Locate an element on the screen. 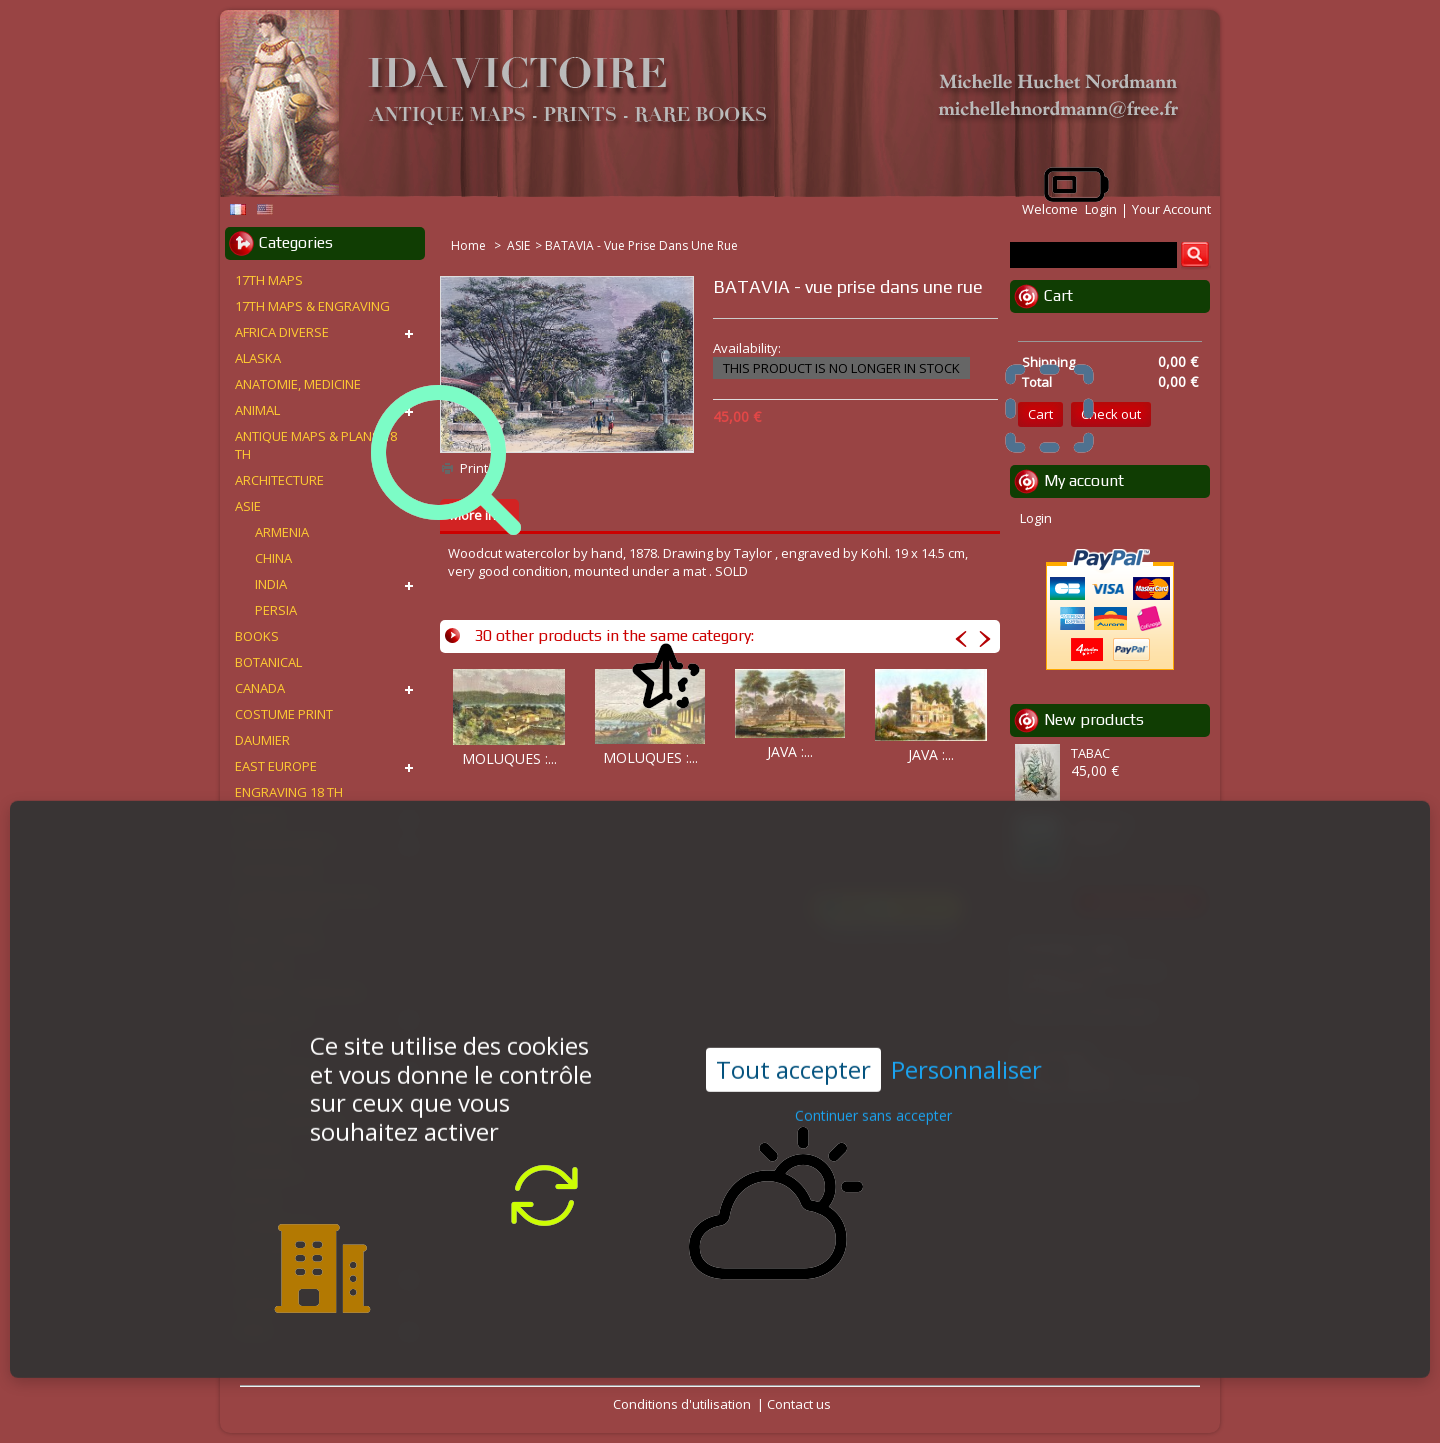 The image size is (1440, 1443). indicates a partial or half-star rating is located at coordinates (666, 677).